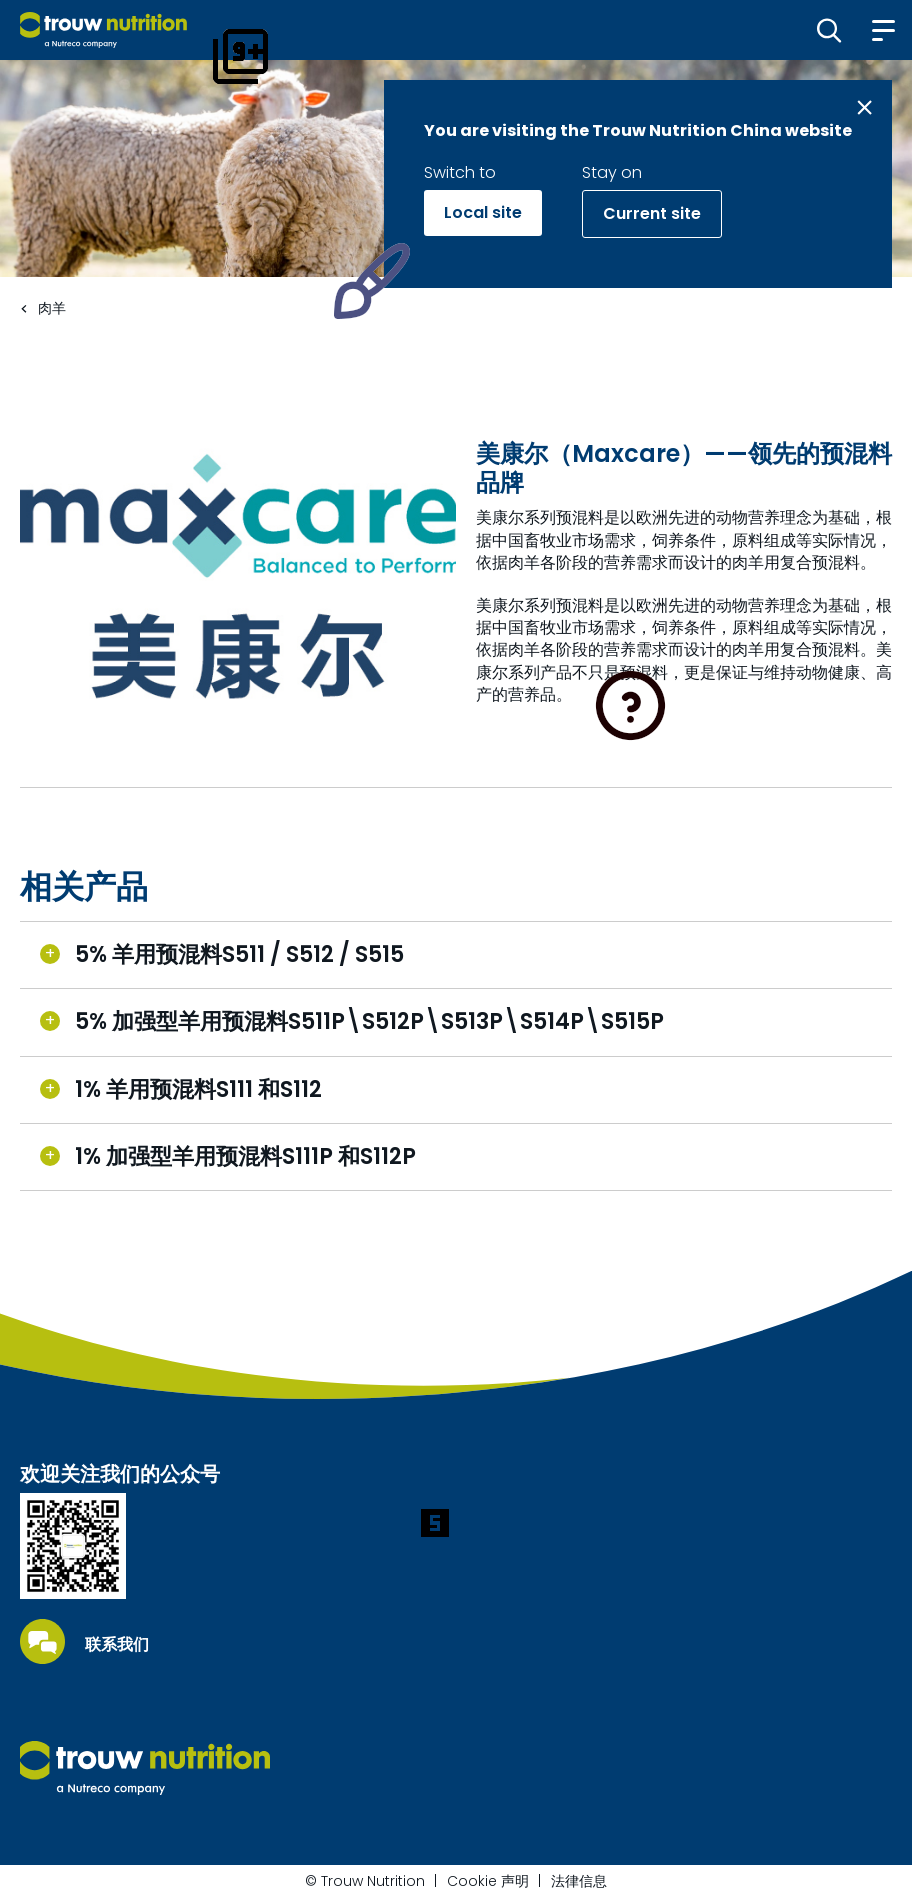 This screenshot has height=1897, width=912. Describe the element at coordinates (372, 280) in the screenshot. I see `customize appearance or theme settings` at that location.